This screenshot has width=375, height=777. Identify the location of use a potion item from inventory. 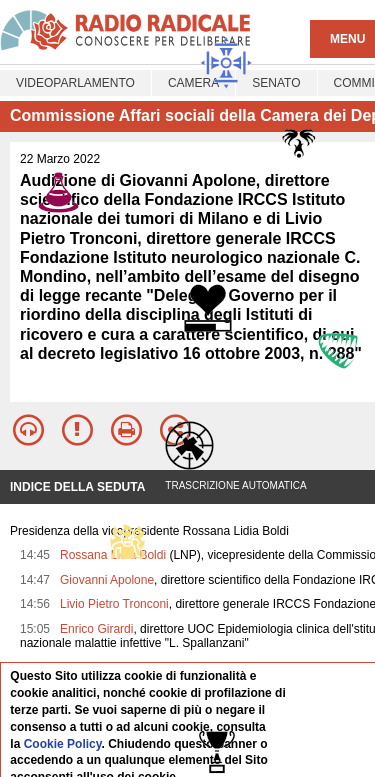
(58, 192).